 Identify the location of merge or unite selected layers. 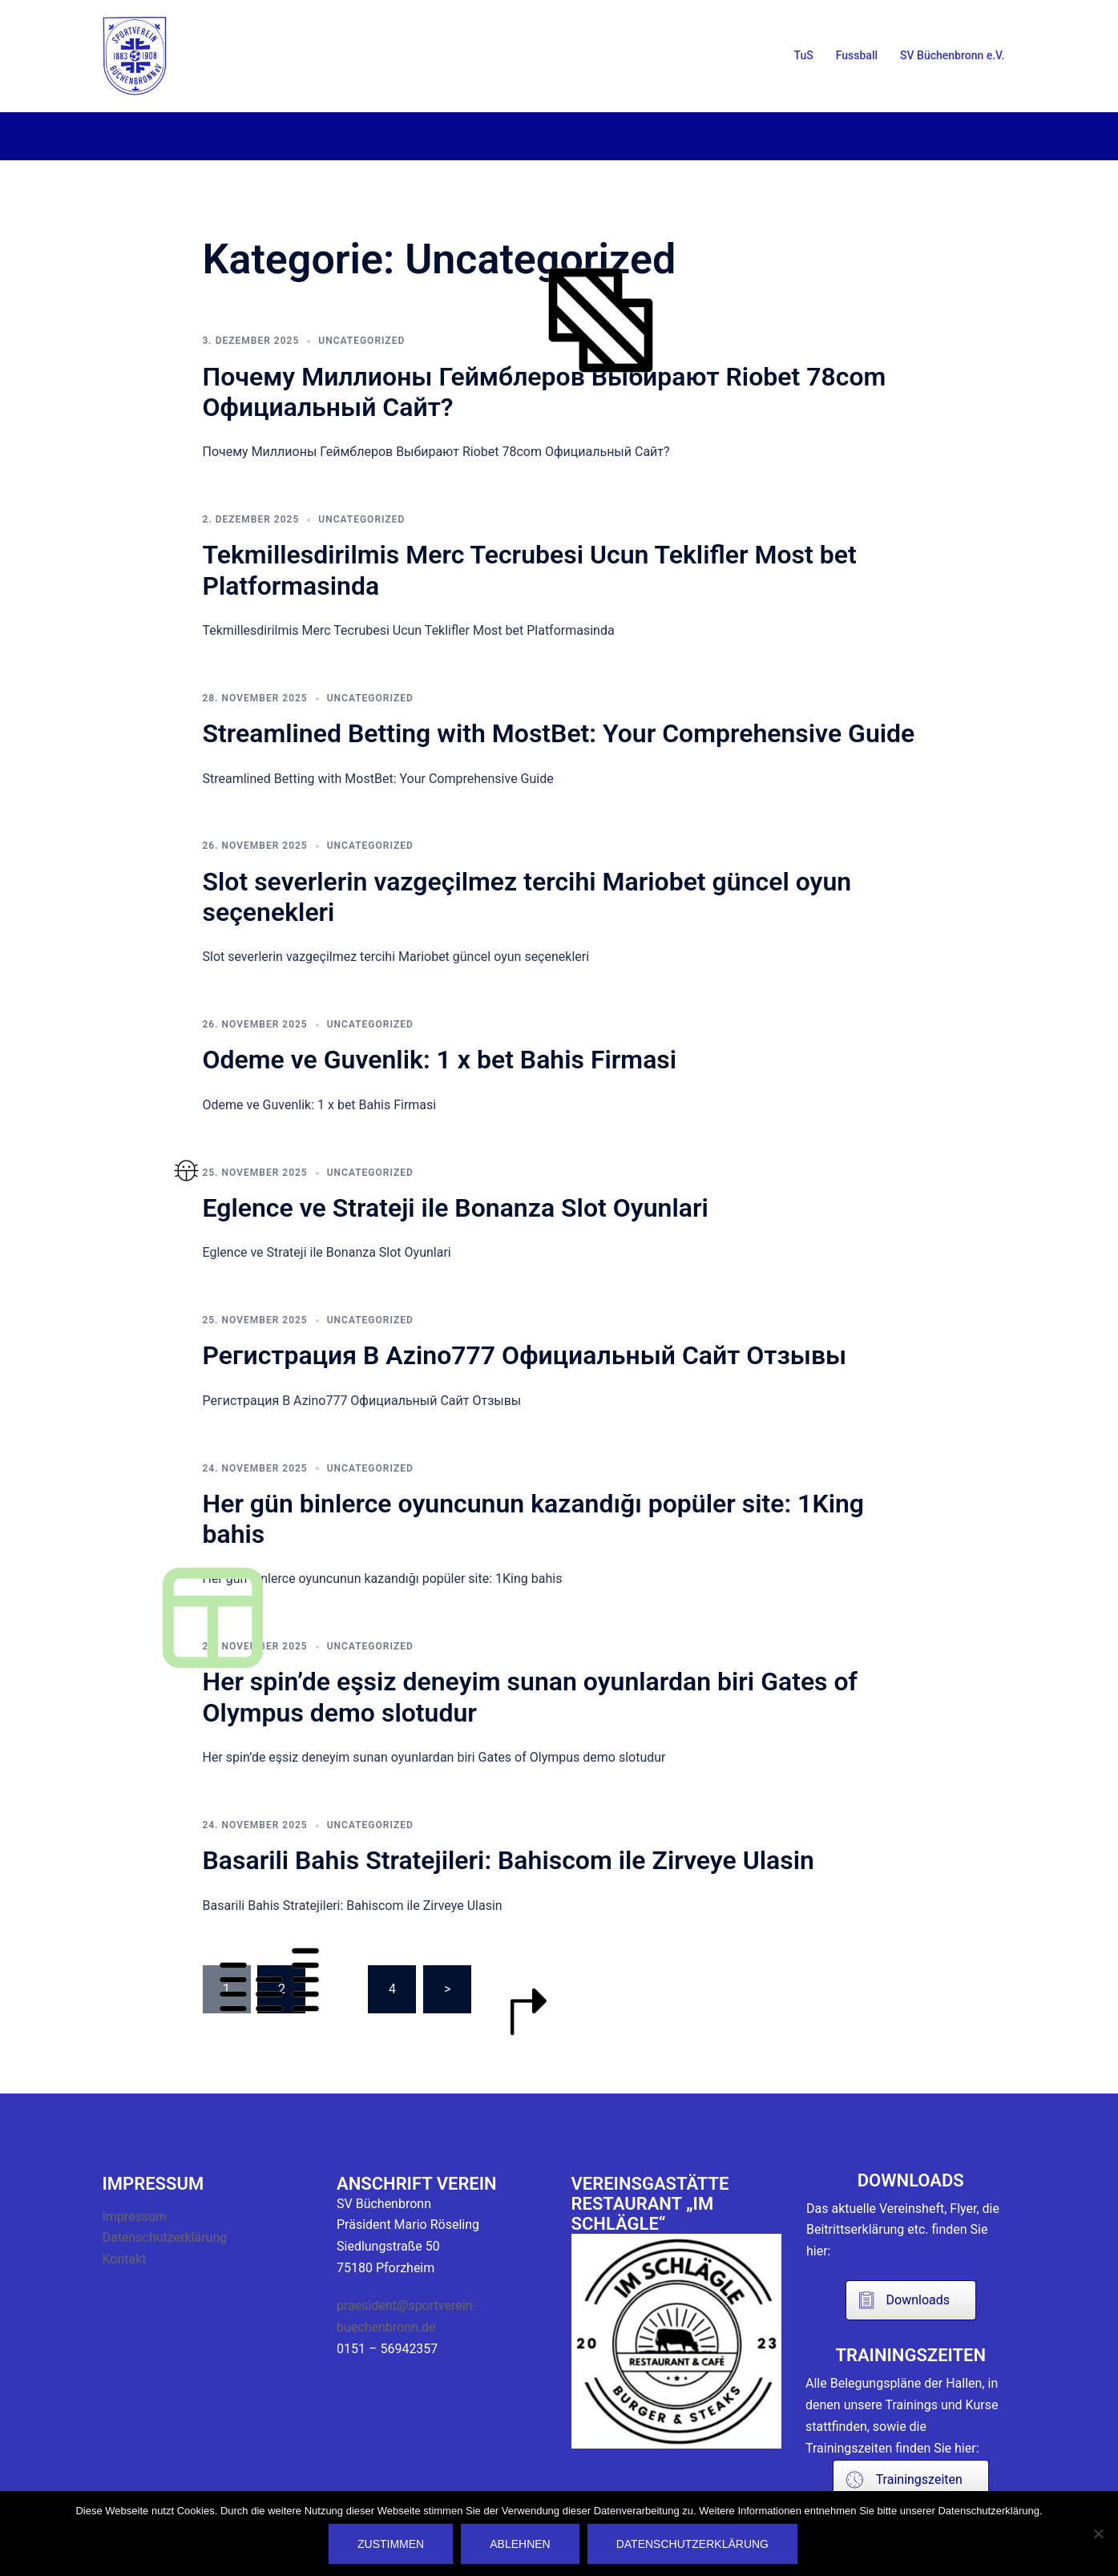
(600, 320).